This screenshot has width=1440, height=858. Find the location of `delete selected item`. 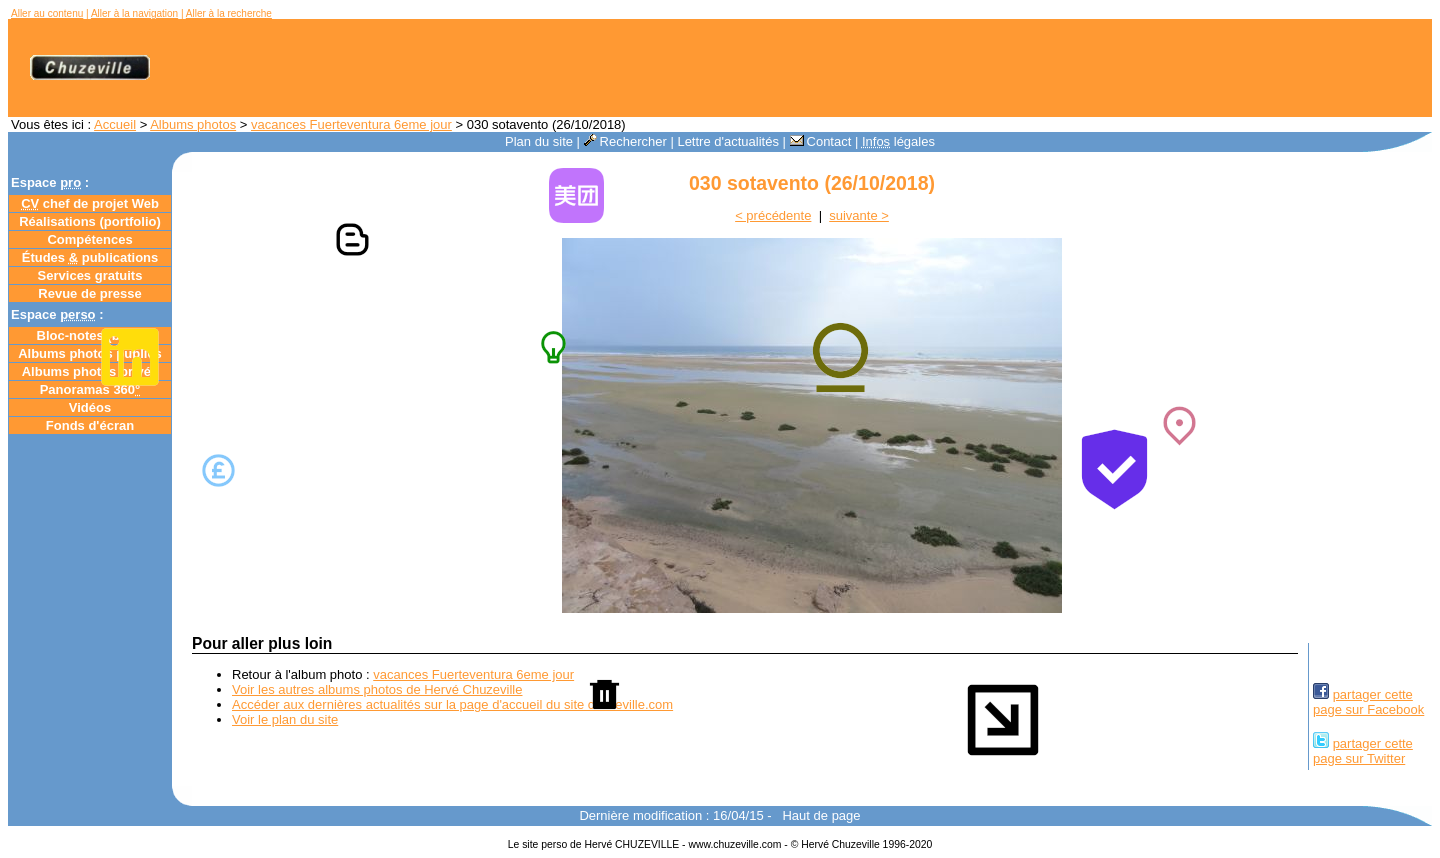

delete selected item is located at coordinates (604, 694).